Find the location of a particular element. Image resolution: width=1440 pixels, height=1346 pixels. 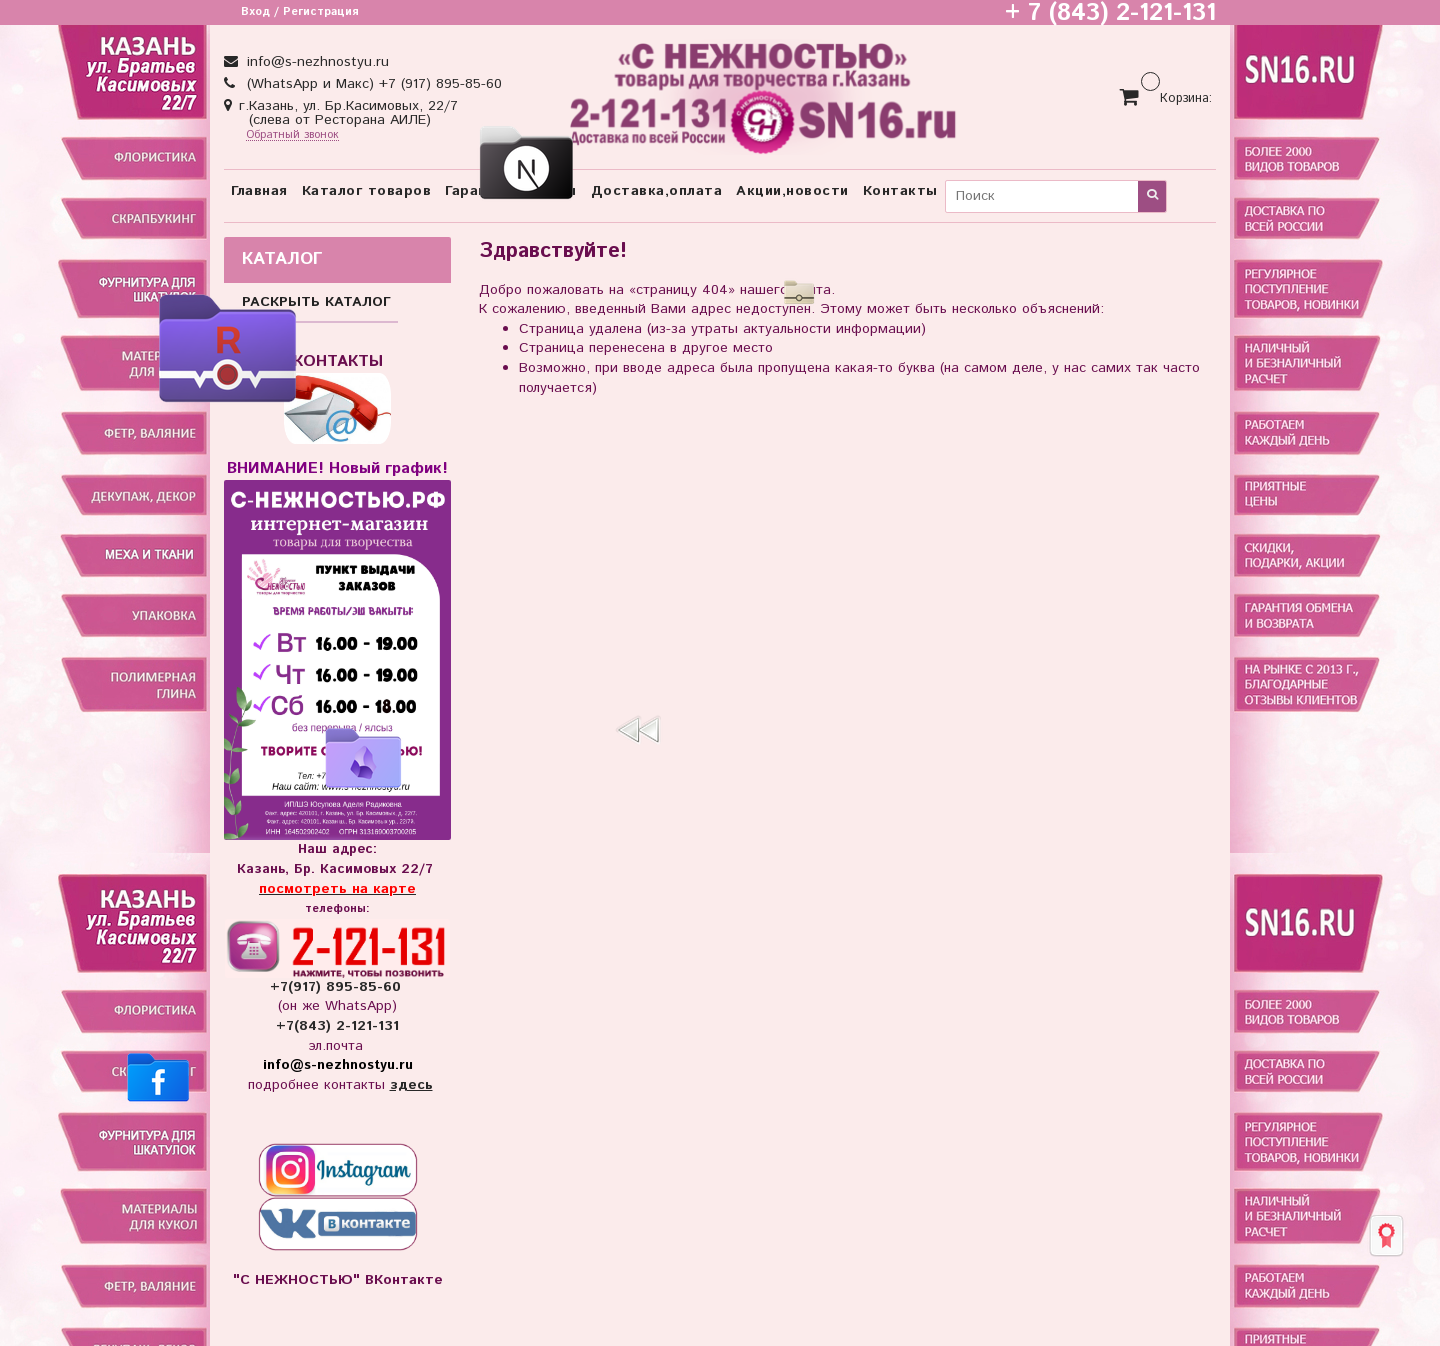

open folder containing facebook-related files is located at coordinates (158, 1079).